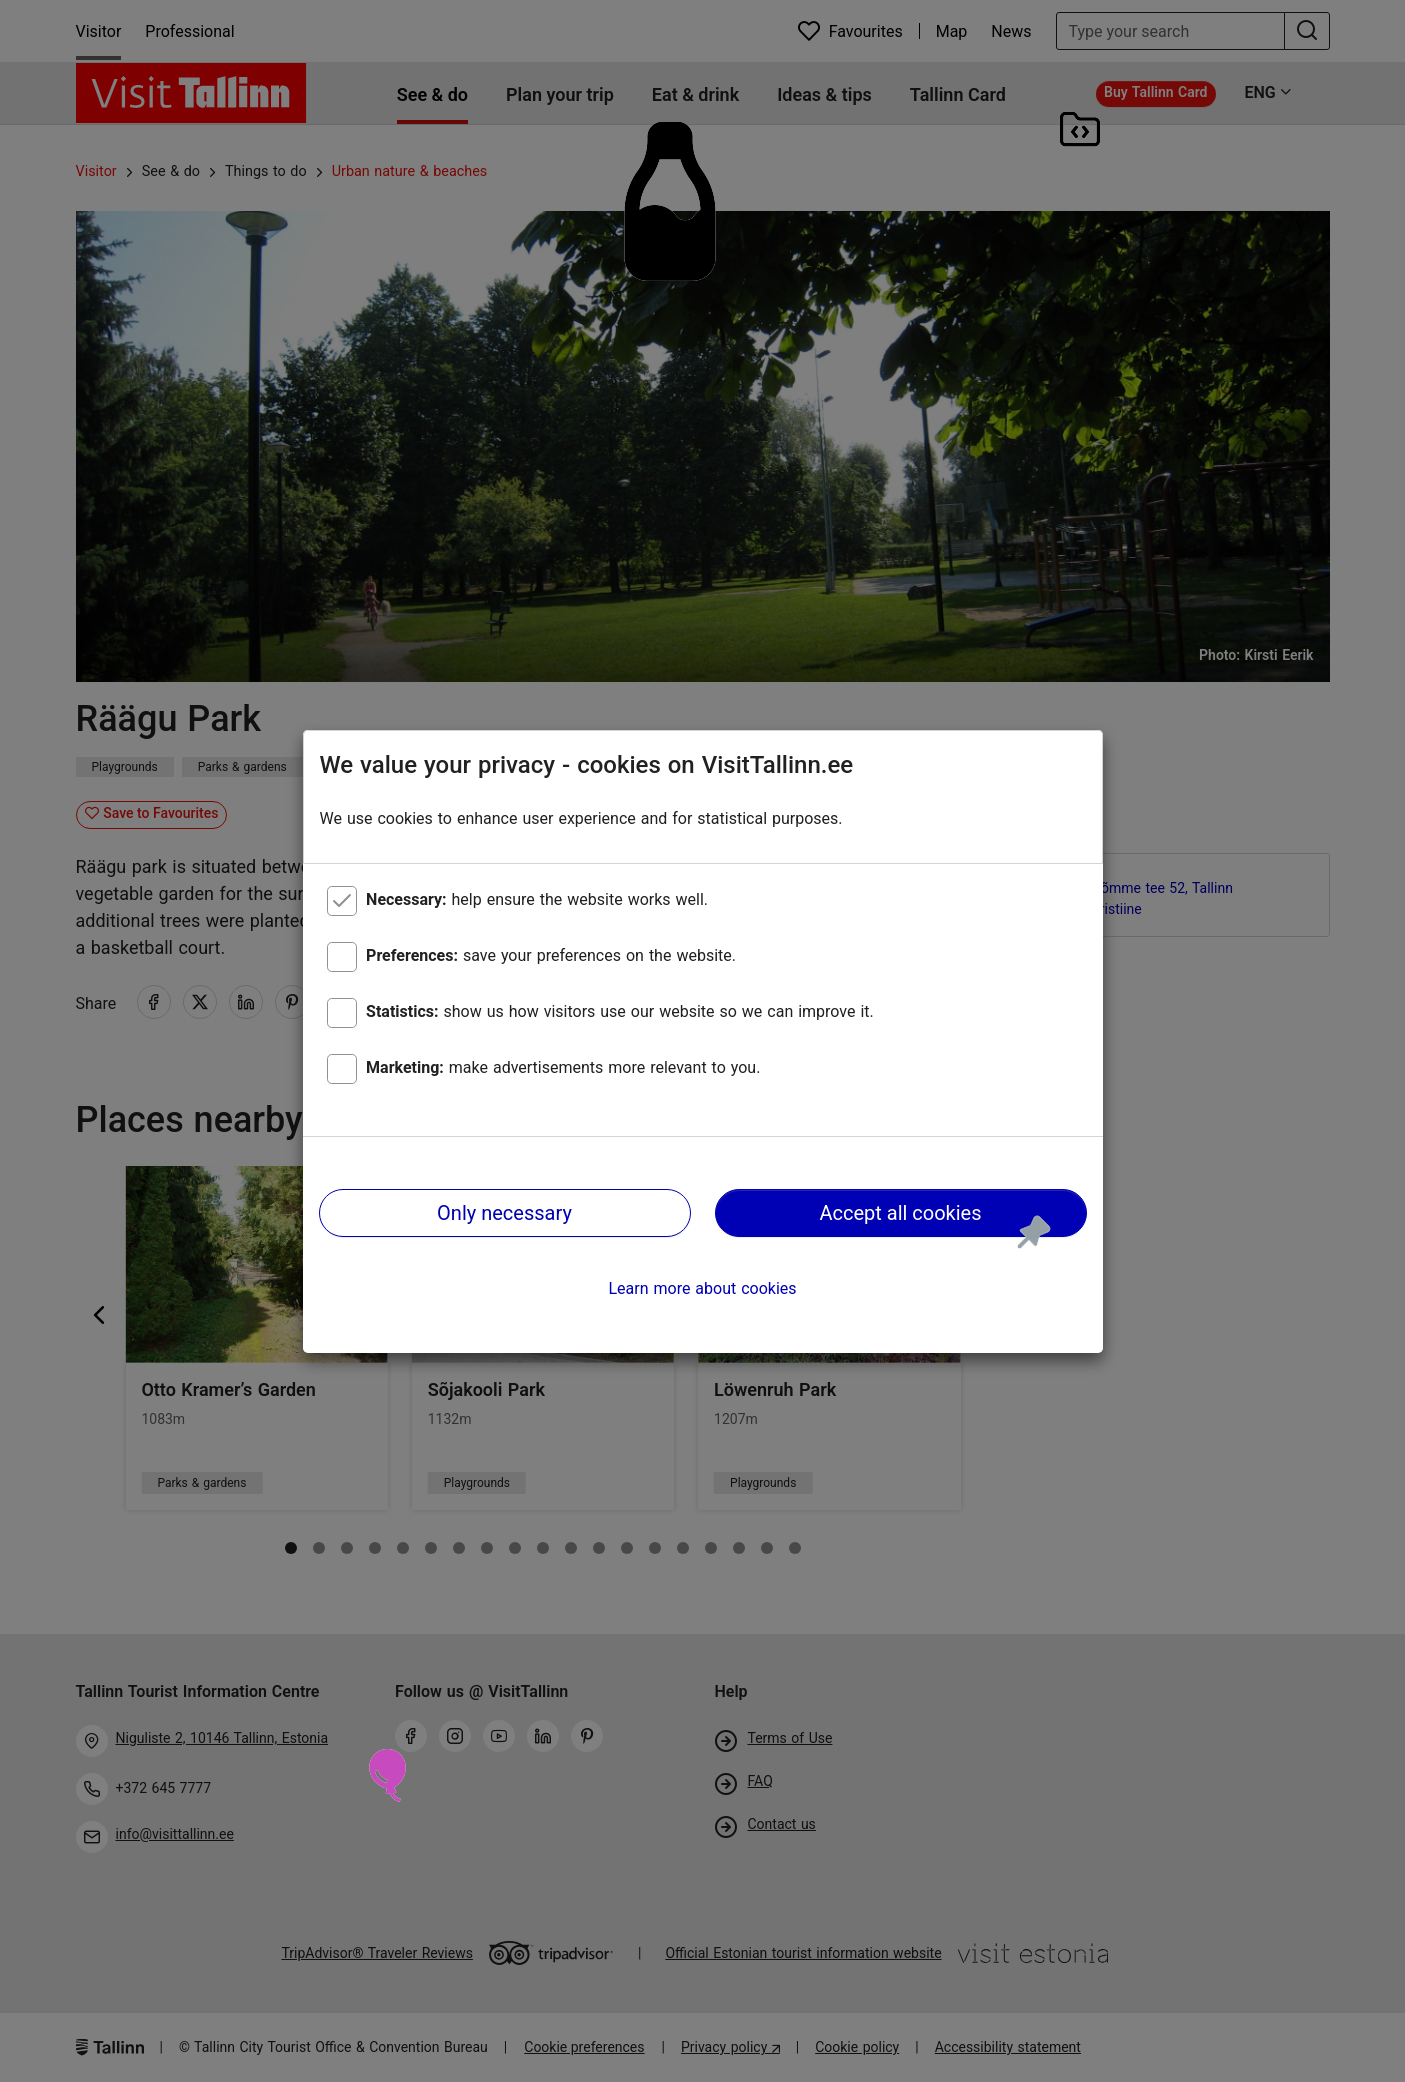 The image size is (1405, 2082). I want to click on open code files directory, so click(1080, 130).